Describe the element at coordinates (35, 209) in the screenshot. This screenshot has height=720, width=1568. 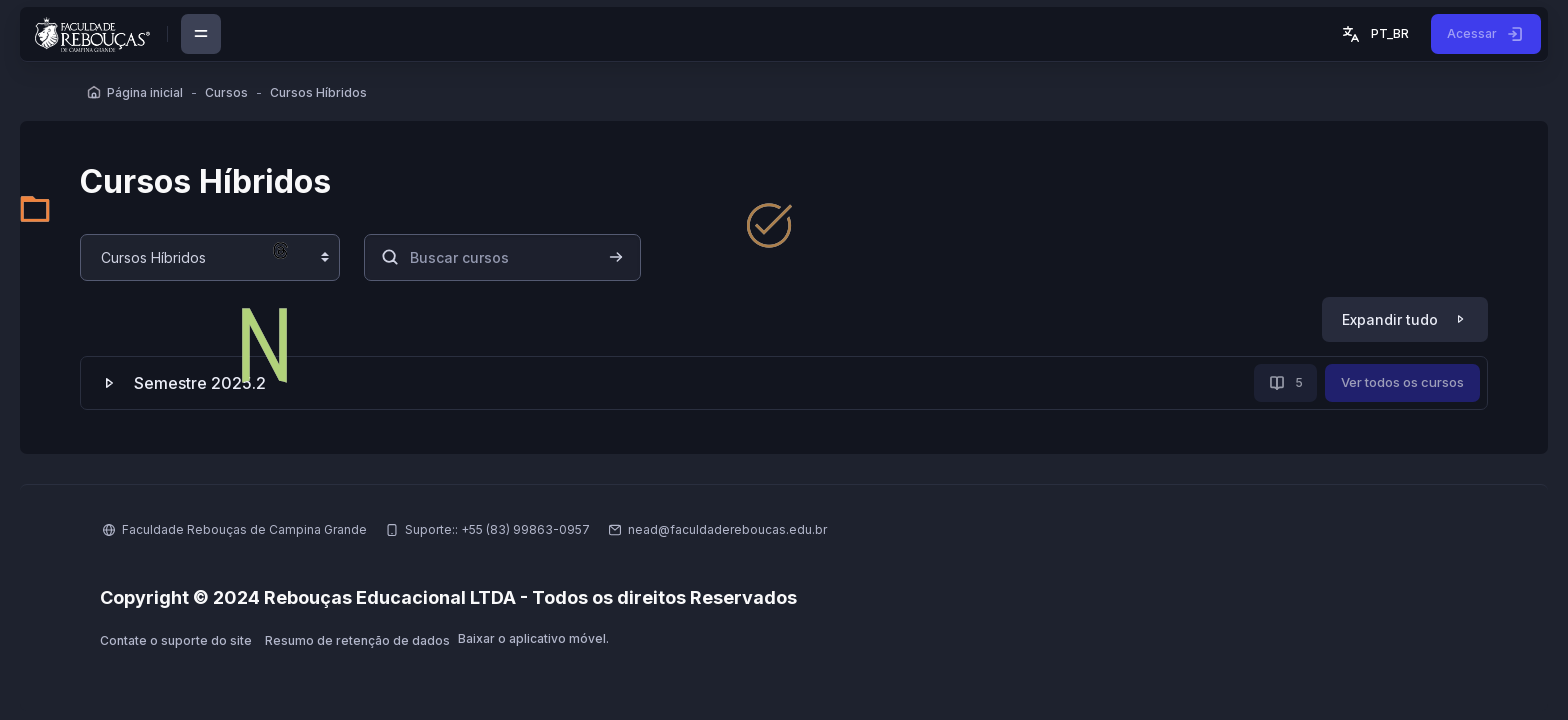
I see `open folder to view files` at that location.